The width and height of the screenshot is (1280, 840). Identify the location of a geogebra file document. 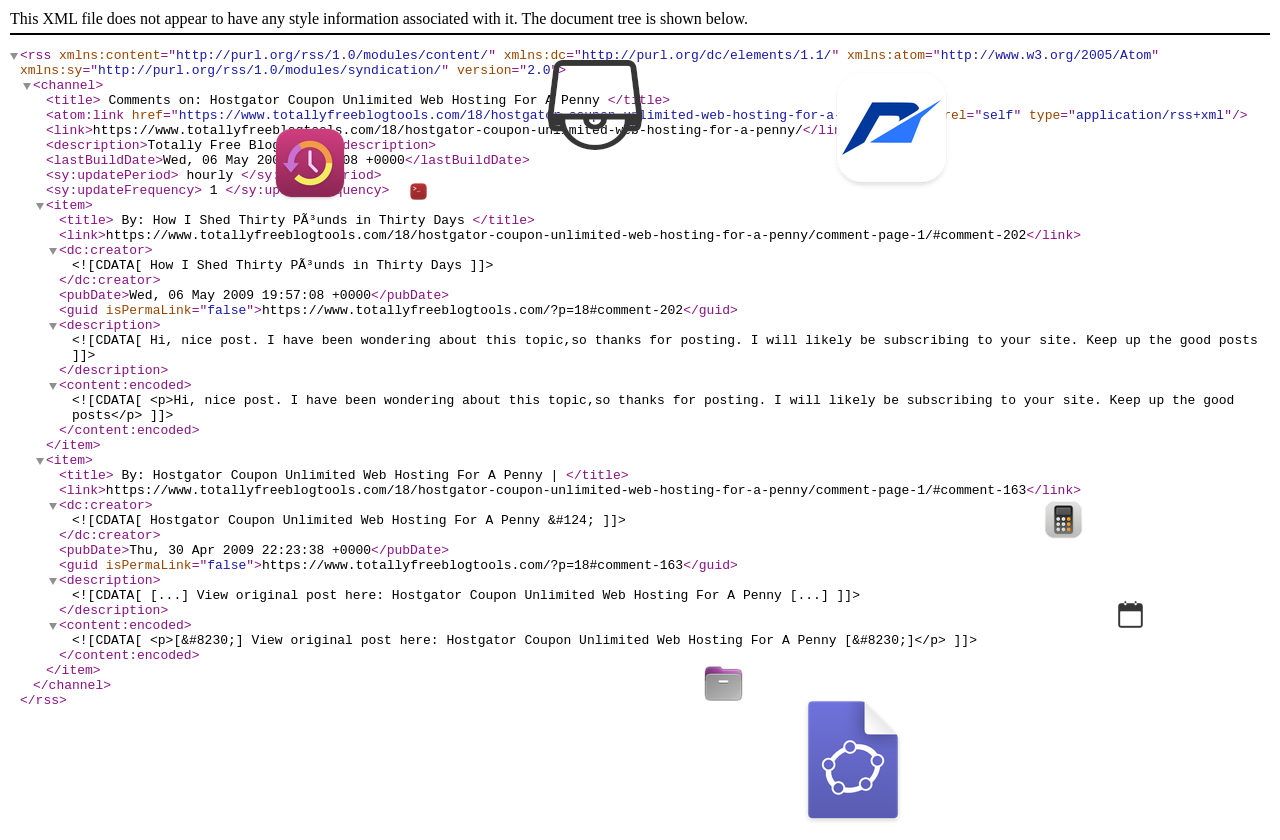
(853, 762).